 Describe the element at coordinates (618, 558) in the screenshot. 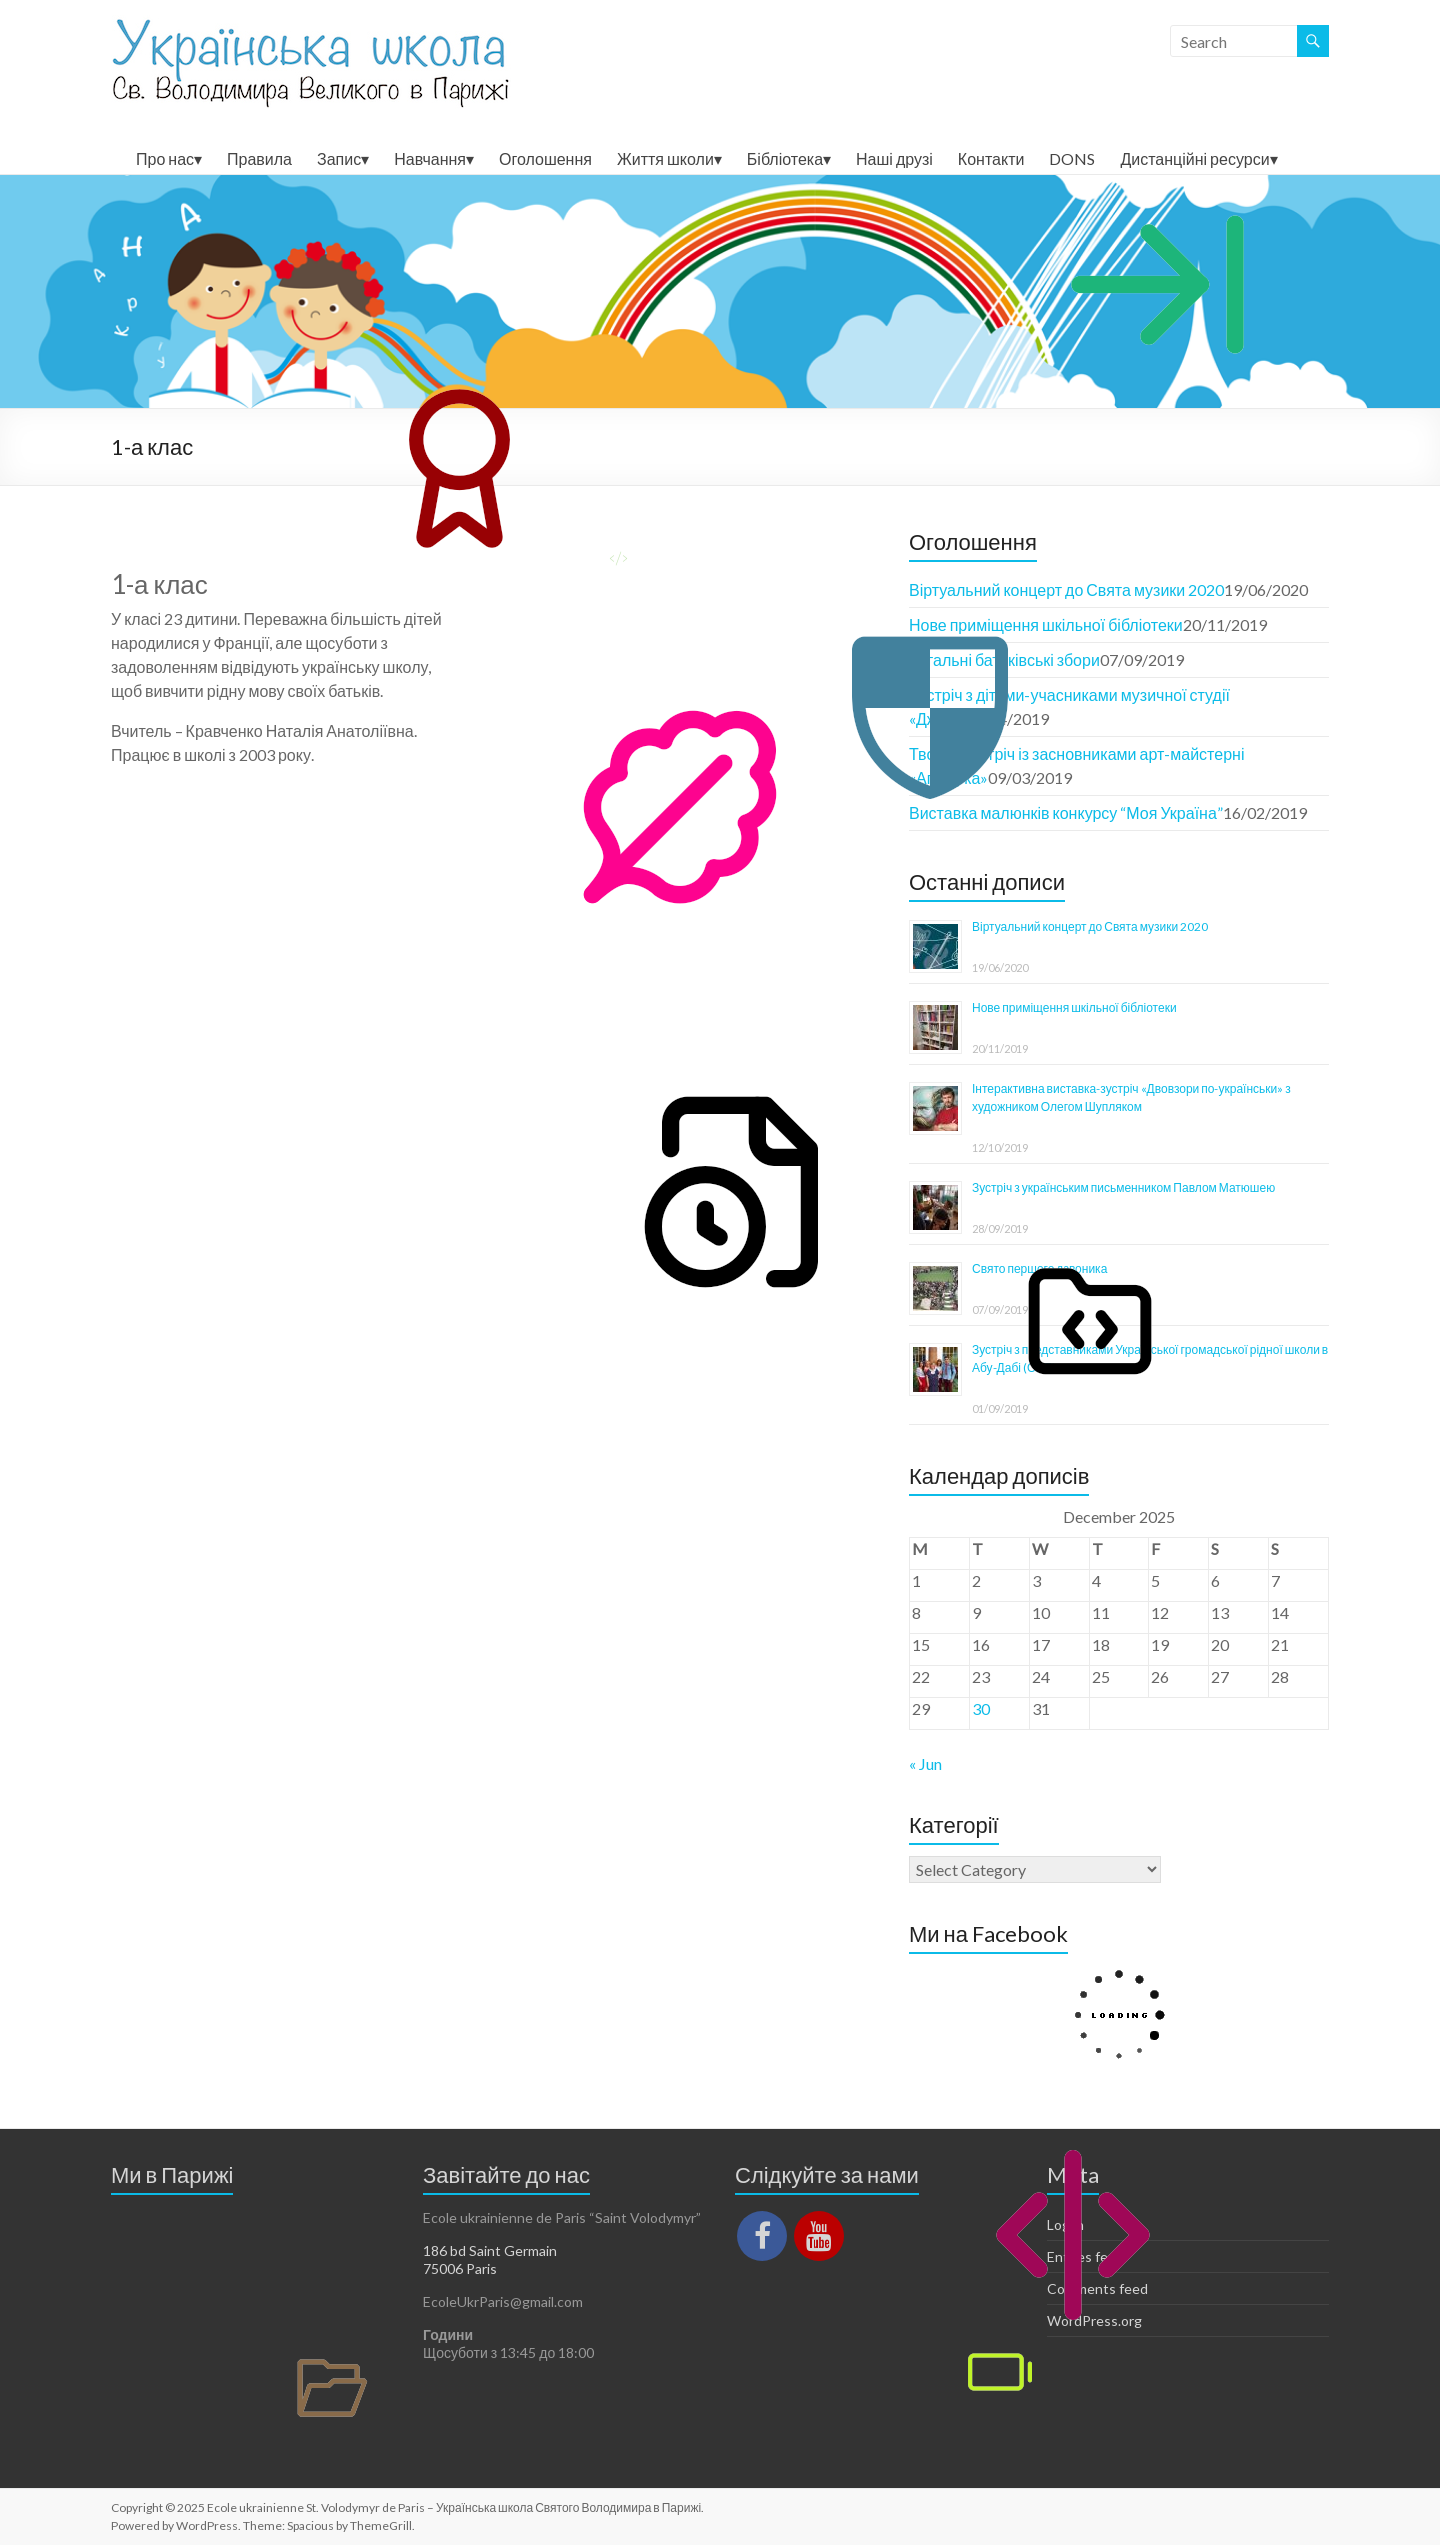

I see `view or edit source code` at that location.